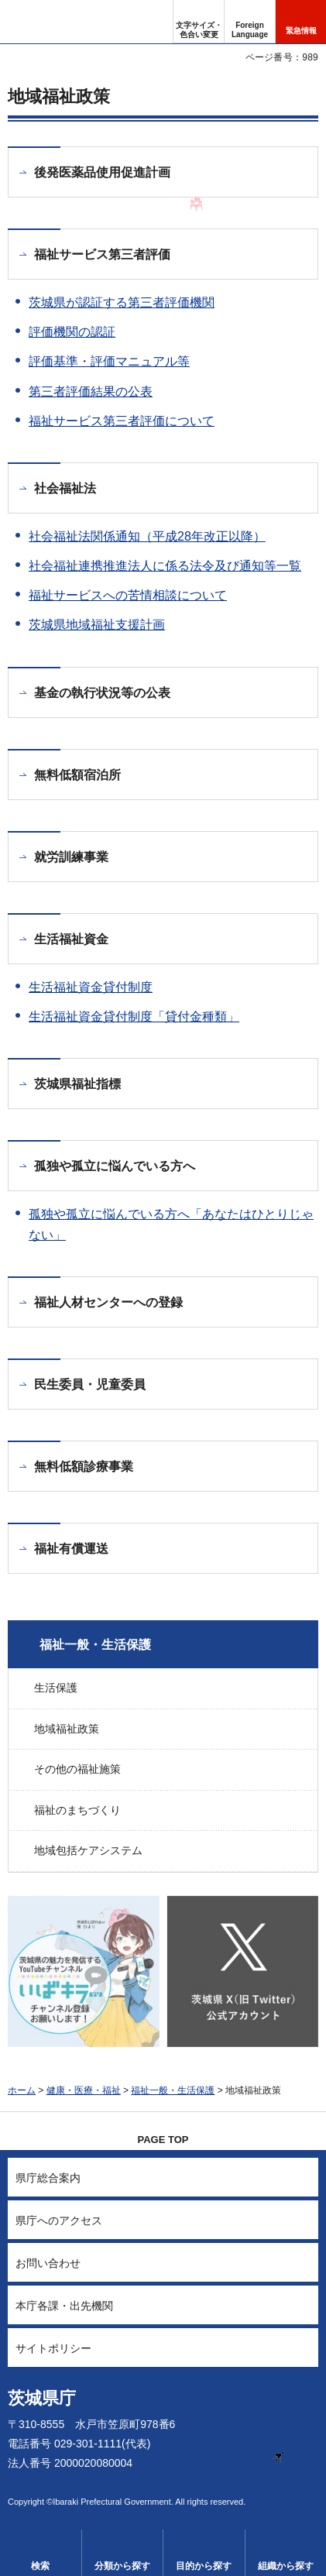  What do you see at coordinates (196, 203) in the screenshot?
I see `indicates fire pit or outdoor heating element` at bounding box center [196, 203].